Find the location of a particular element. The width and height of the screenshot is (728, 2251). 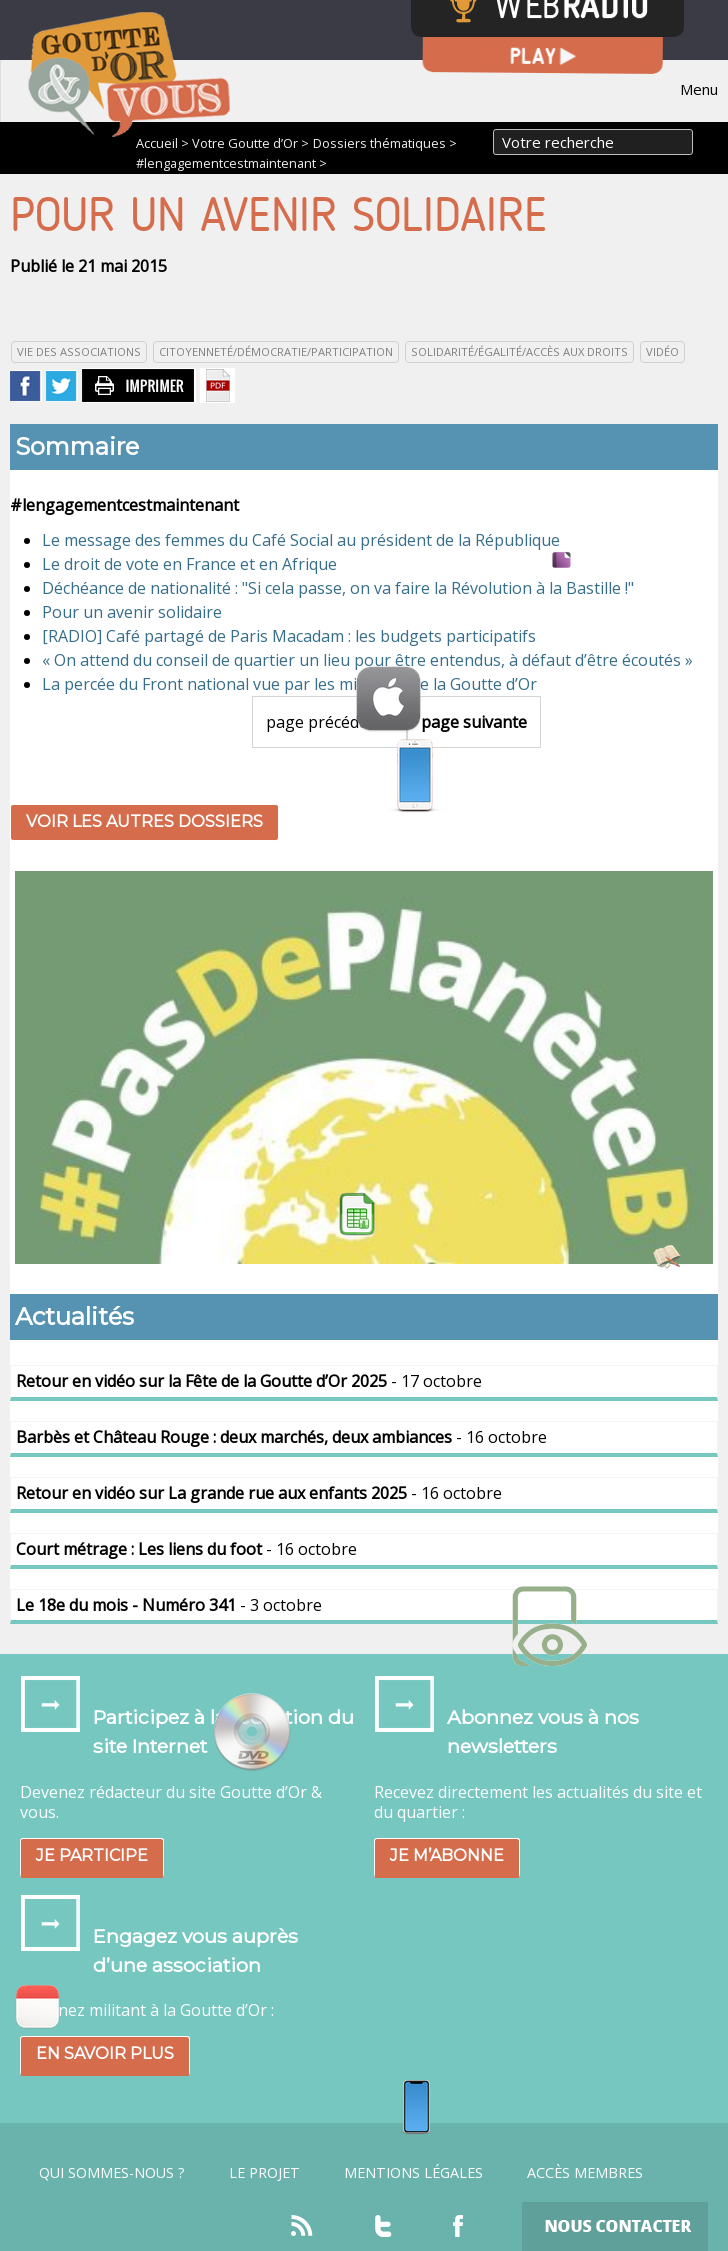

empty calendar placeholder icon is located at coordinates (37, 2006).